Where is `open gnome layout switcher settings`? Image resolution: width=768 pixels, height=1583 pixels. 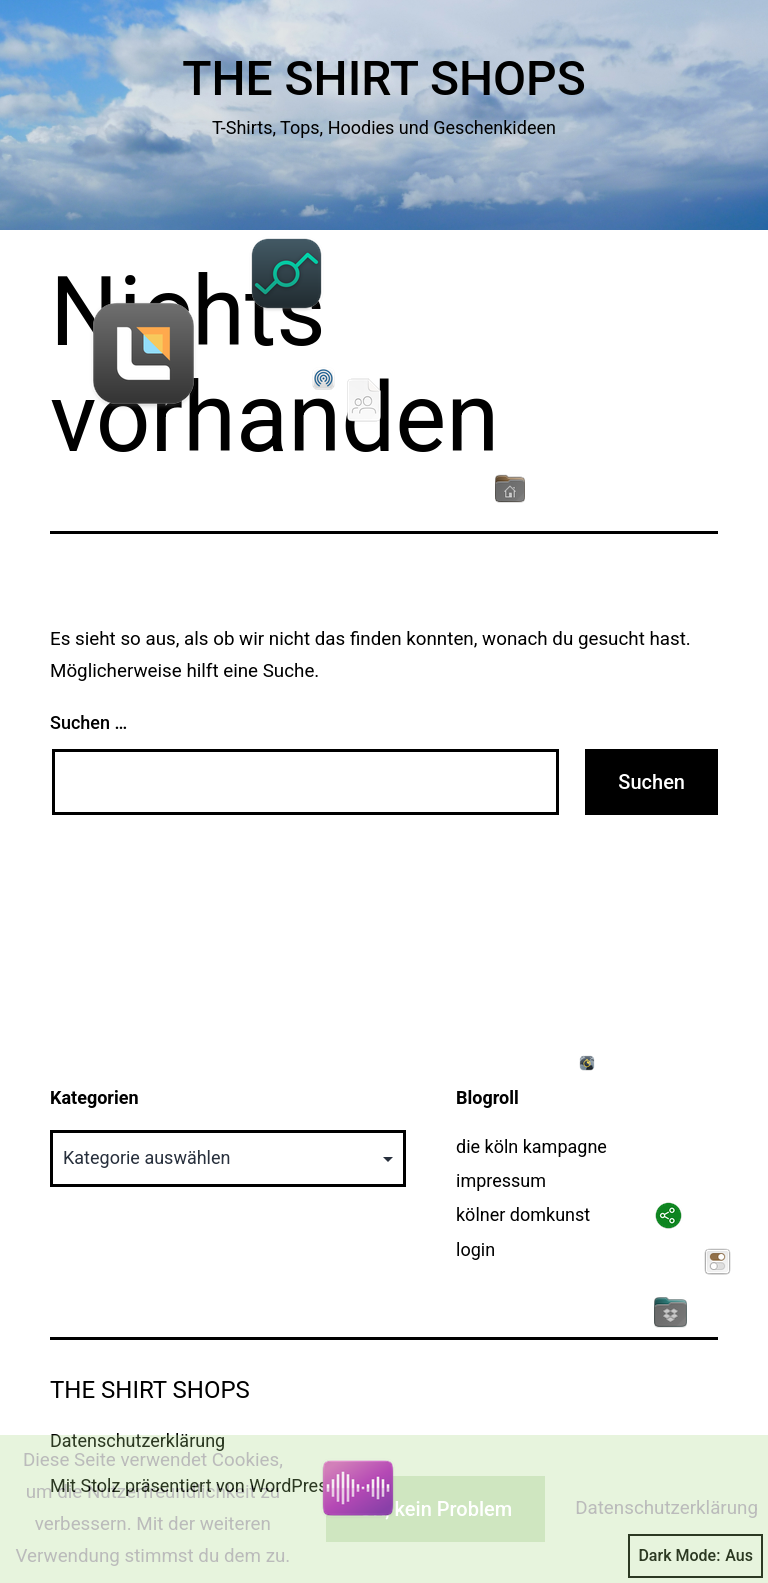 open gnome layout switcher settings is located at coordinates (286, 273).